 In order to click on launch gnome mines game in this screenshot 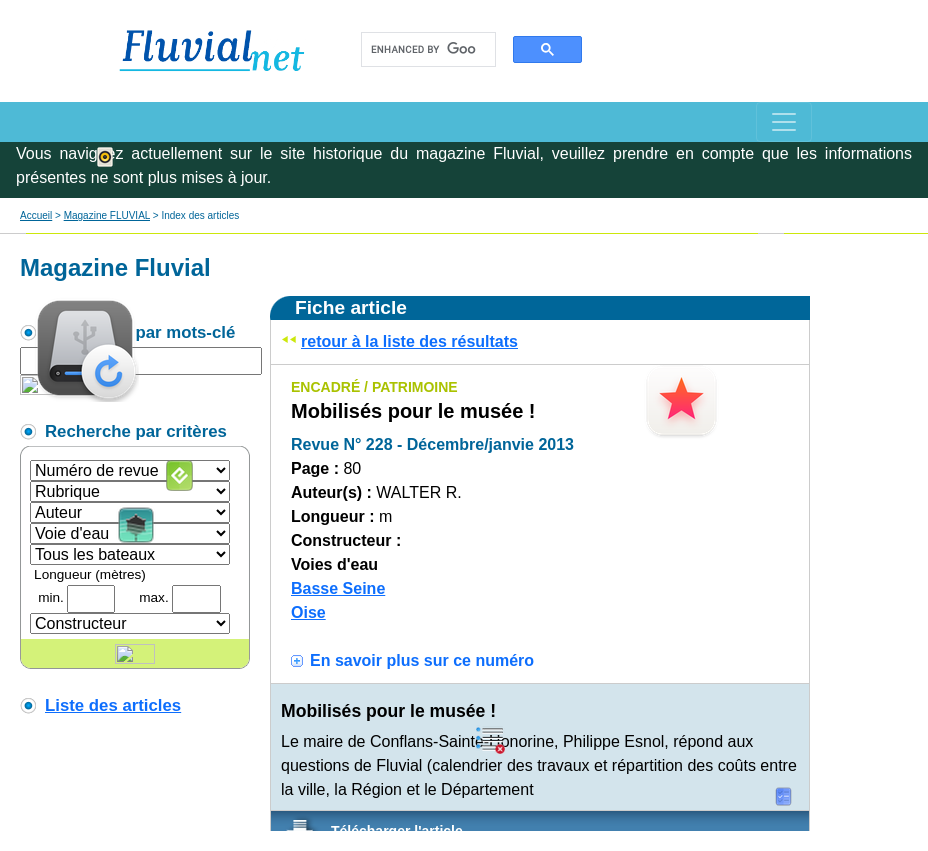, I will do `click(136, 525)`.